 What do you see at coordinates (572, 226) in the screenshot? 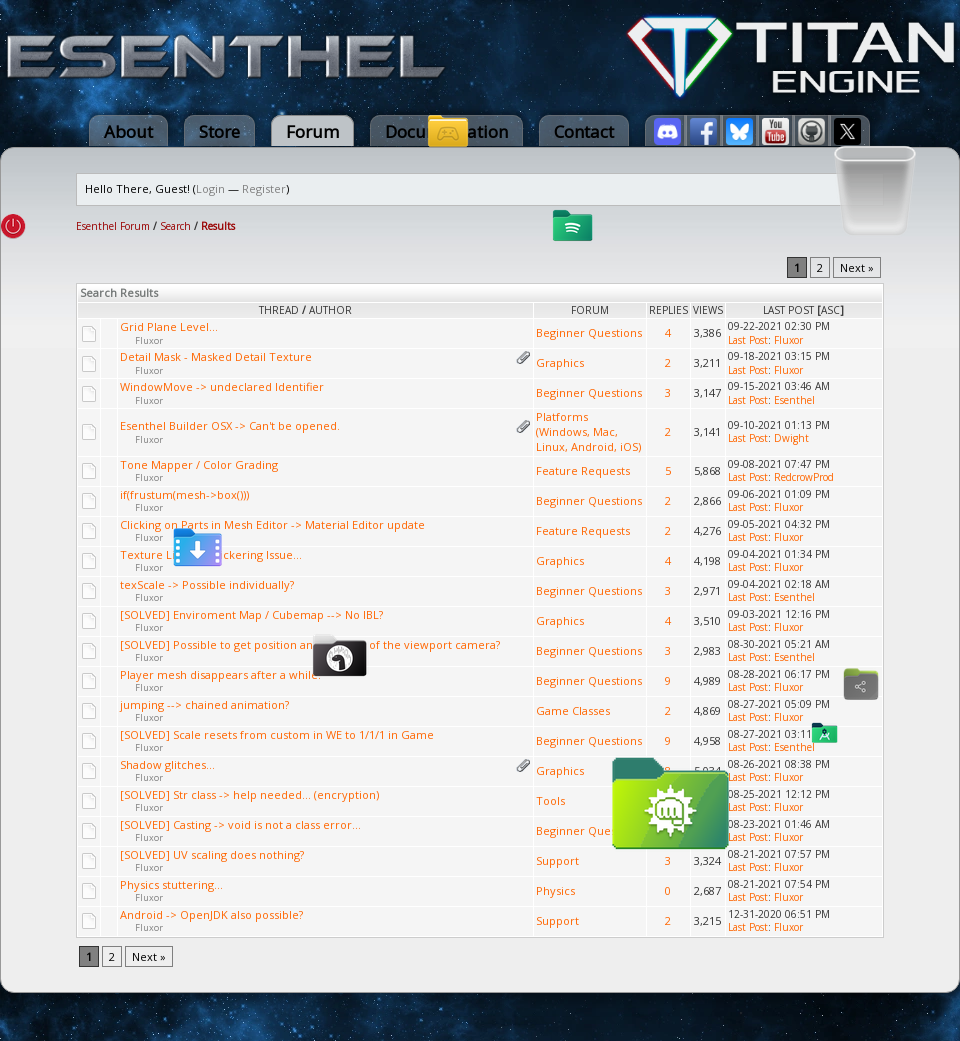
I see `open folder containing Spotify downloads` at bounding box center [572, 226].